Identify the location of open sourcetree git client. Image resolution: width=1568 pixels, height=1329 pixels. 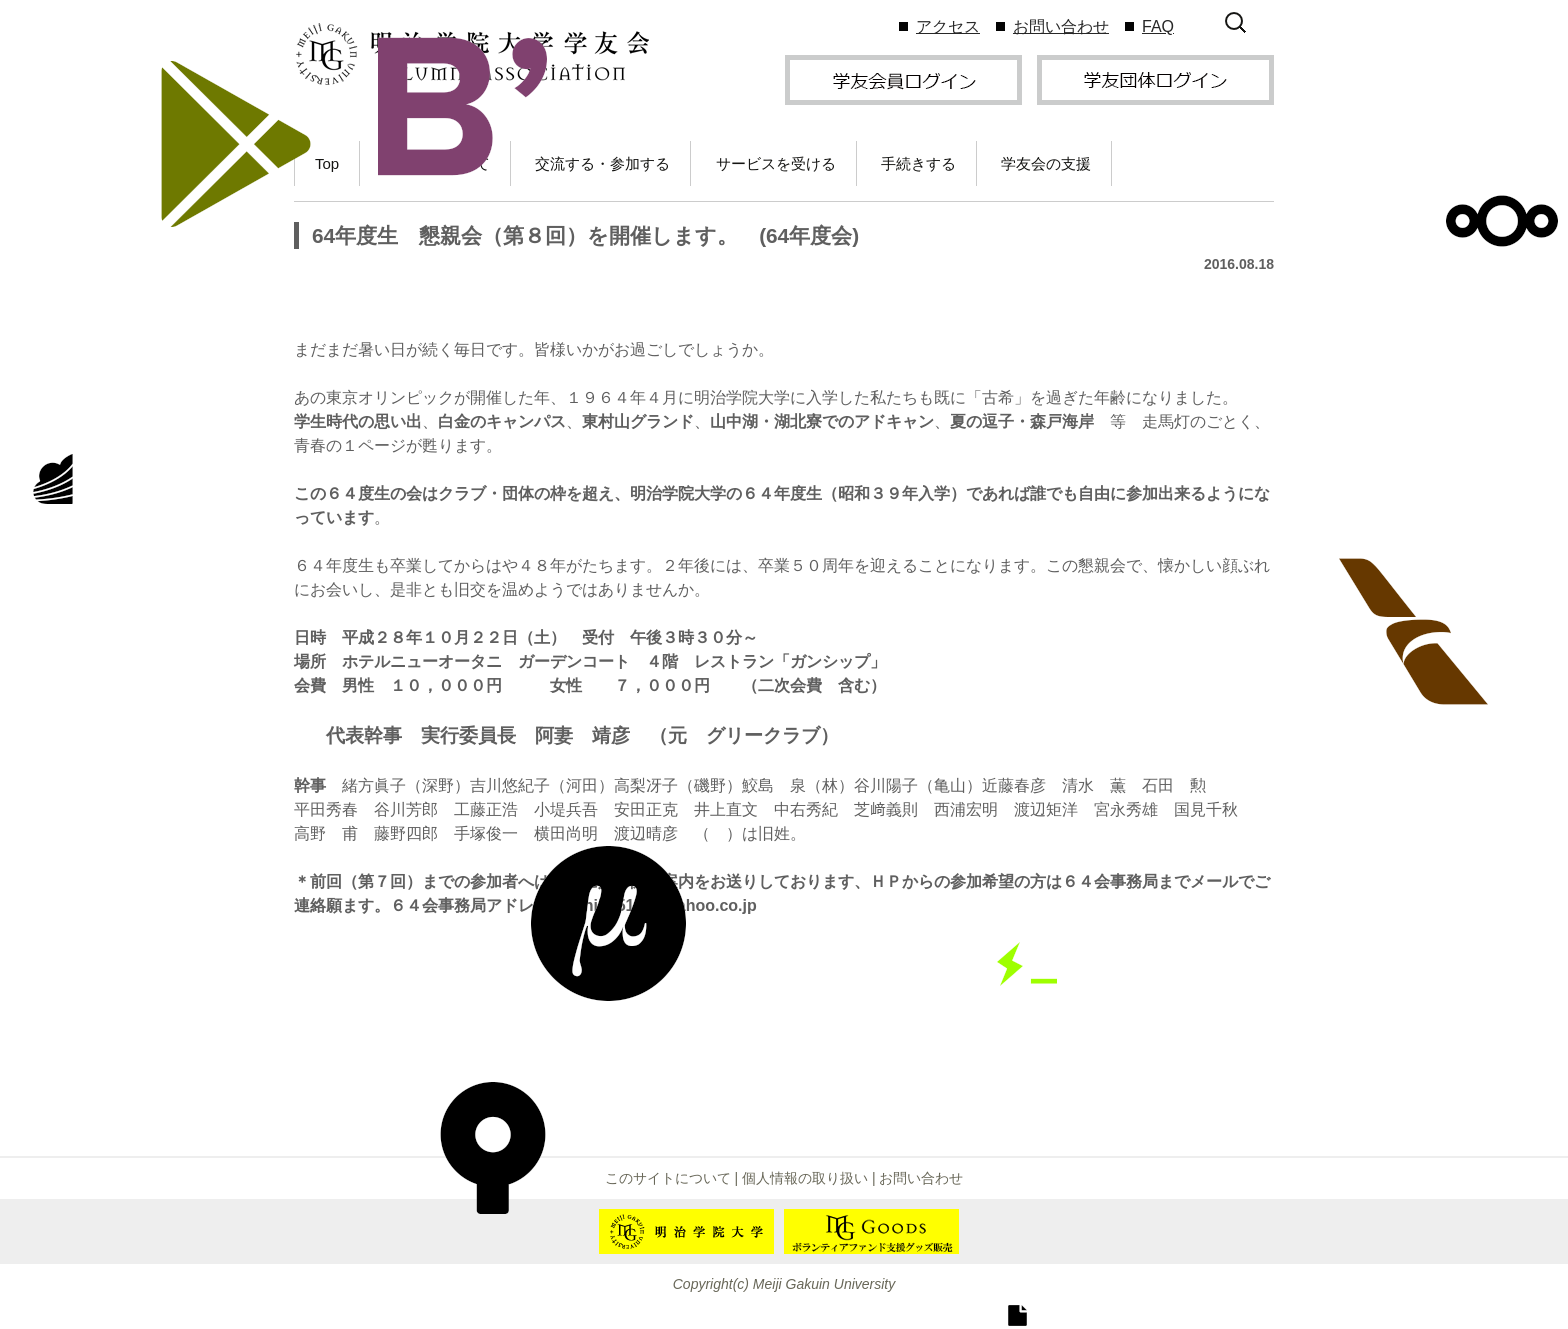
(493, 1148).